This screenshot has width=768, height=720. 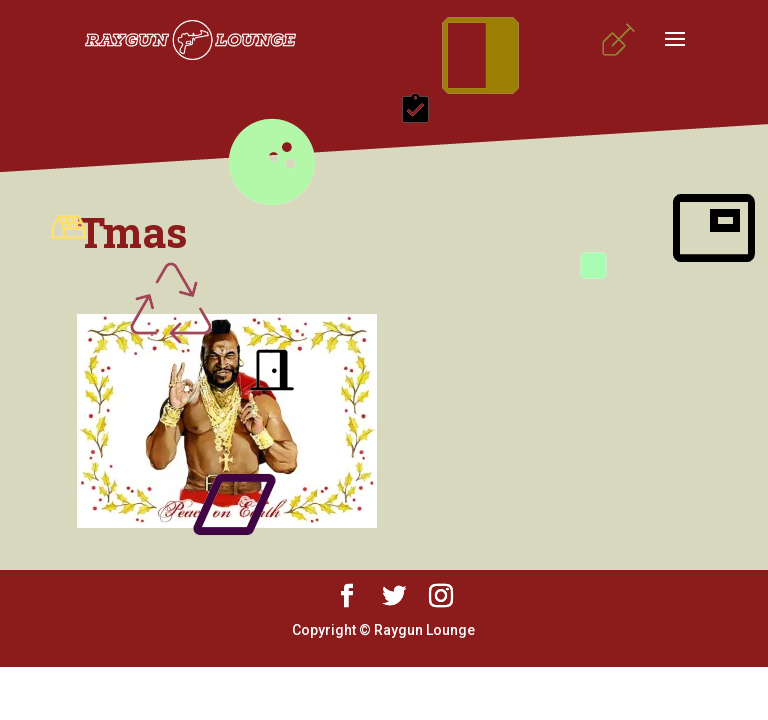 I want to click on view solar panel system status, so click(x=68, y=228).